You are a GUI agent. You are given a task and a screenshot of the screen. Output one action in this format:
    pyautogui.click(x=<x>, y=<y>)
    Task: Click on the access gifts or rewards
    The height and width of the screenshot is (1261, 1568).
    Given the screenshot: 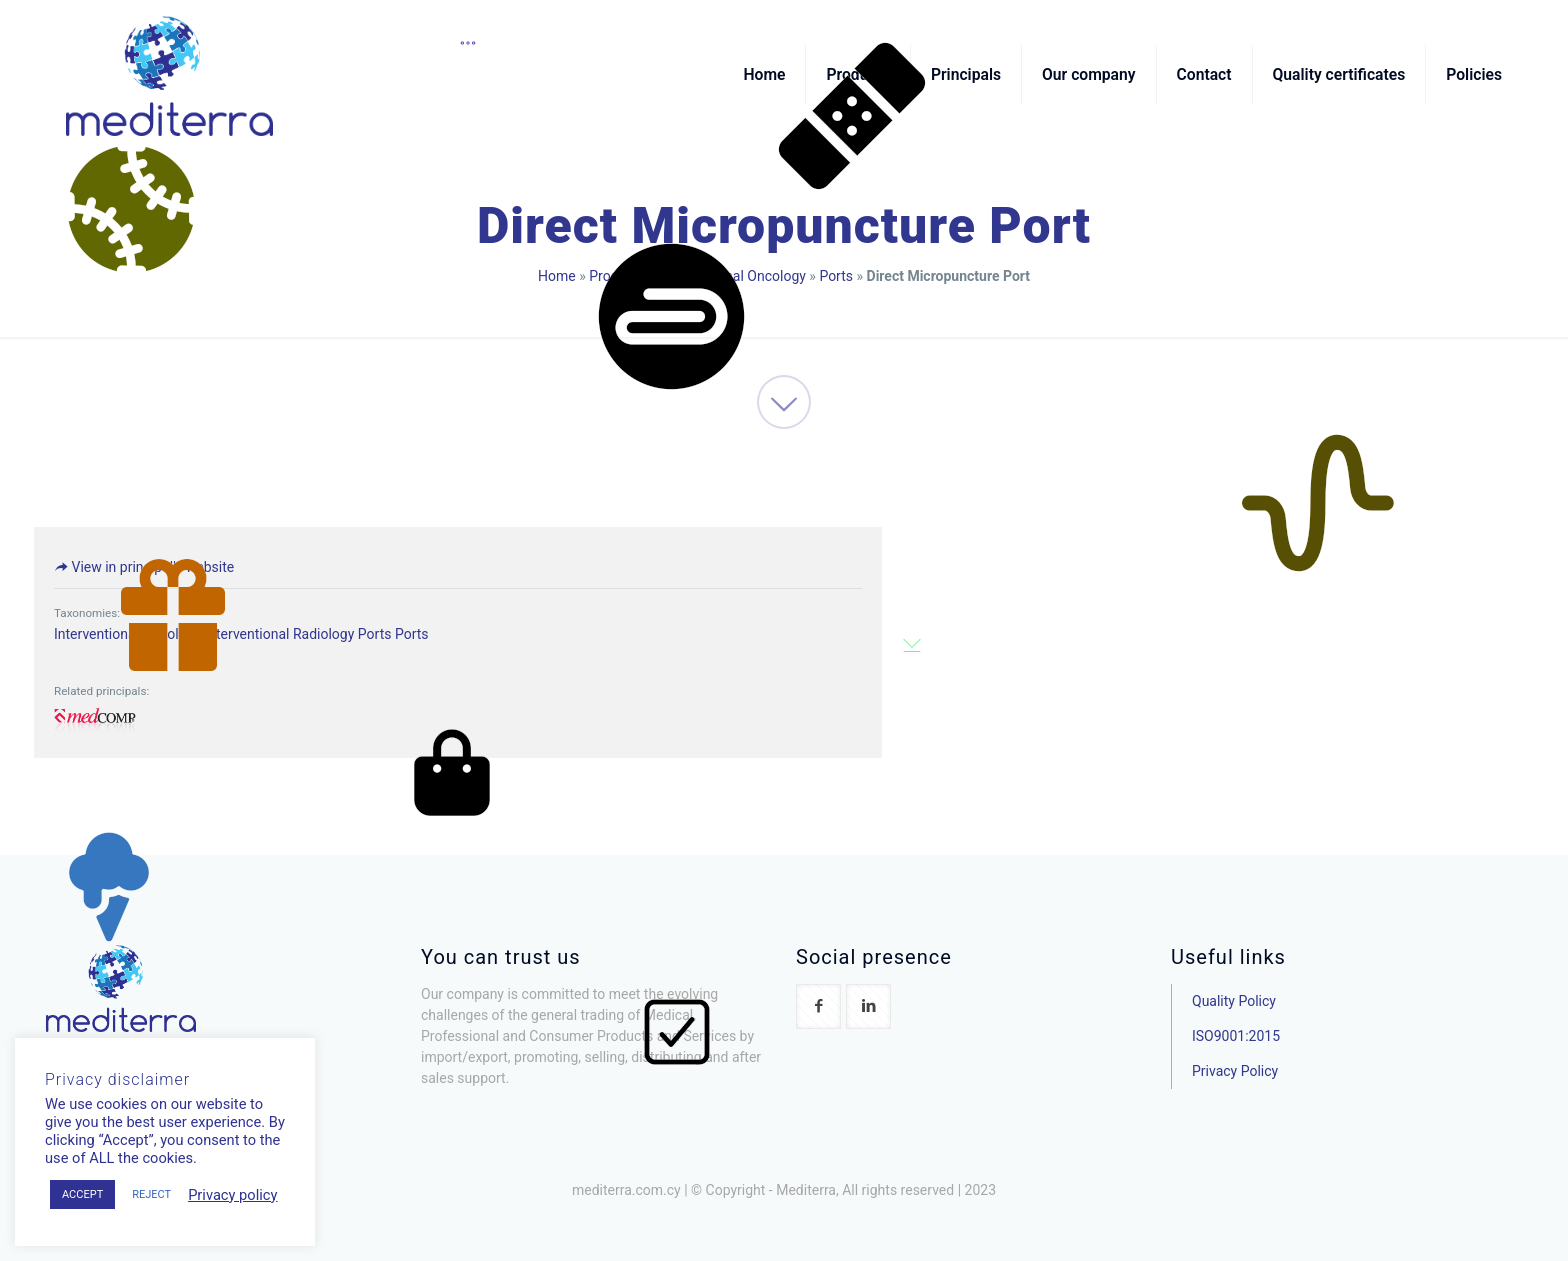 What is the action you would take?
    pyautogui.click(x=173, y=615)
    